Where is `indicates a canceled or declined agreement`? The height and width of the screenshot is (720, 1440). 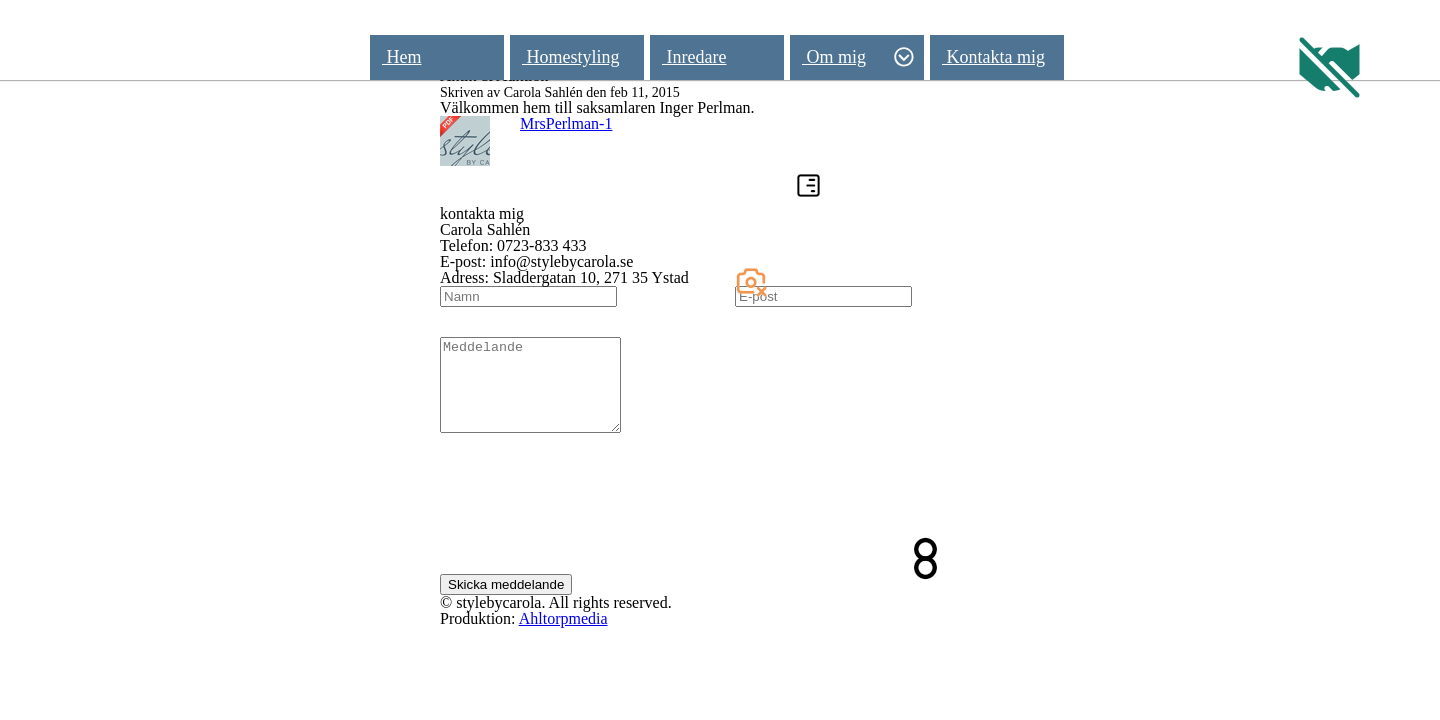 indicates a canceled or declined agreement is located at coordinates (1329, 67).